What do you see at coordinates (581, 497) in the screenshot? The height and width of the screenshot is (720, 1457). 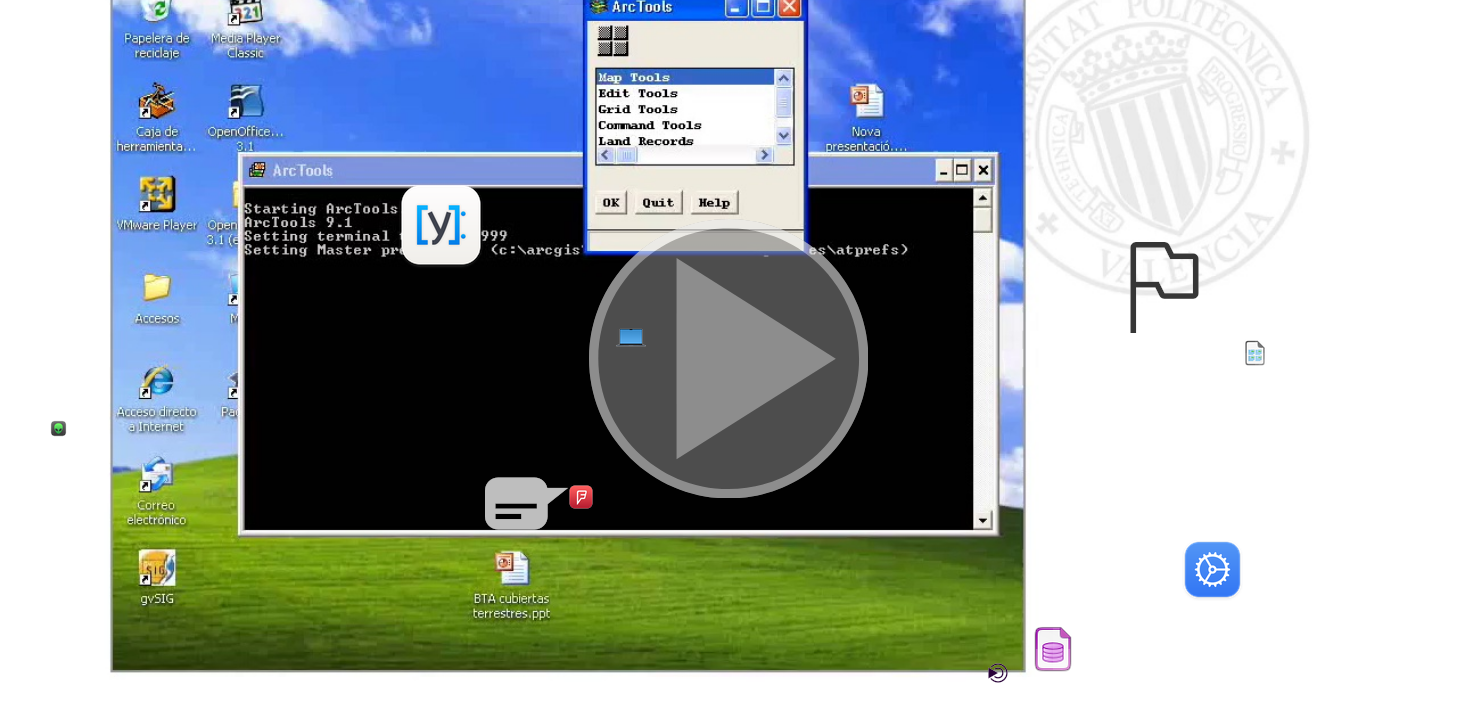 I see `open the Foursquare app` at bounding box center [581, 497].